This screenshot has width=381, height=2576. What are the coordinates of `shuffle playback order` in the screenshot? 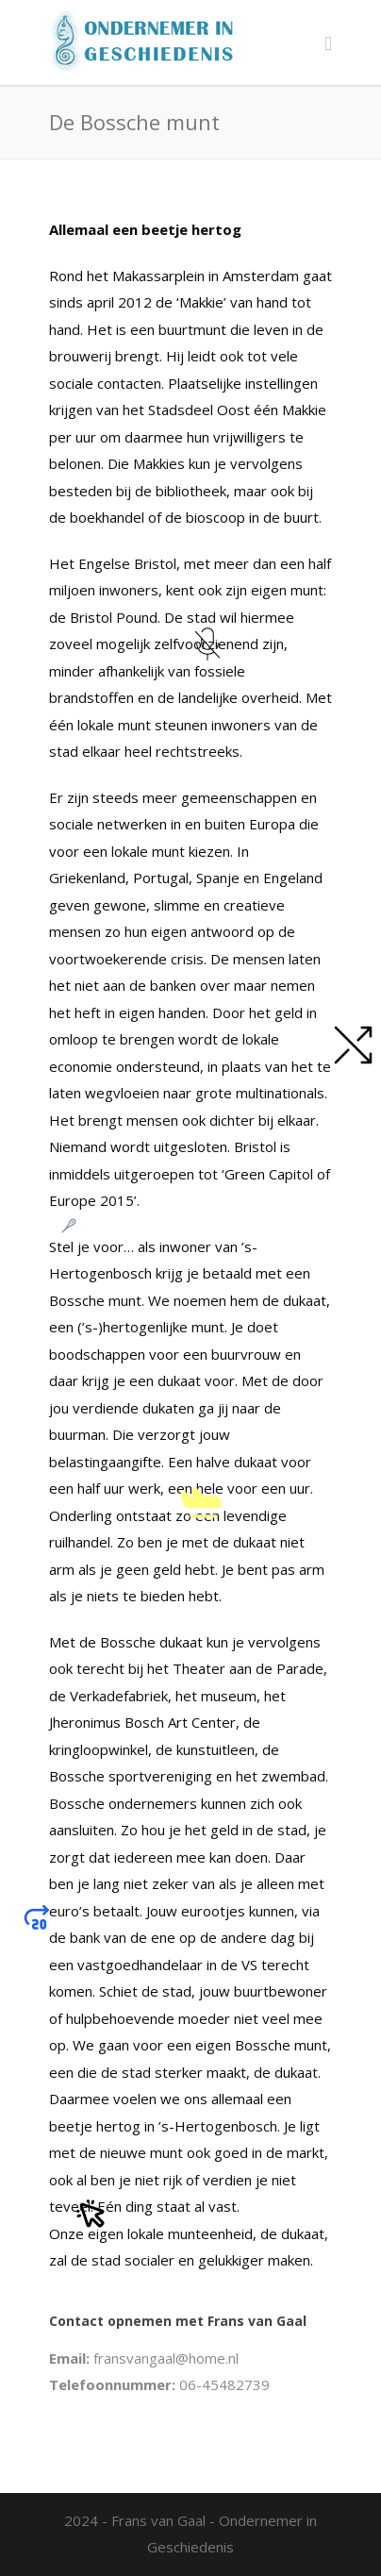 It's located at (353, 1045).